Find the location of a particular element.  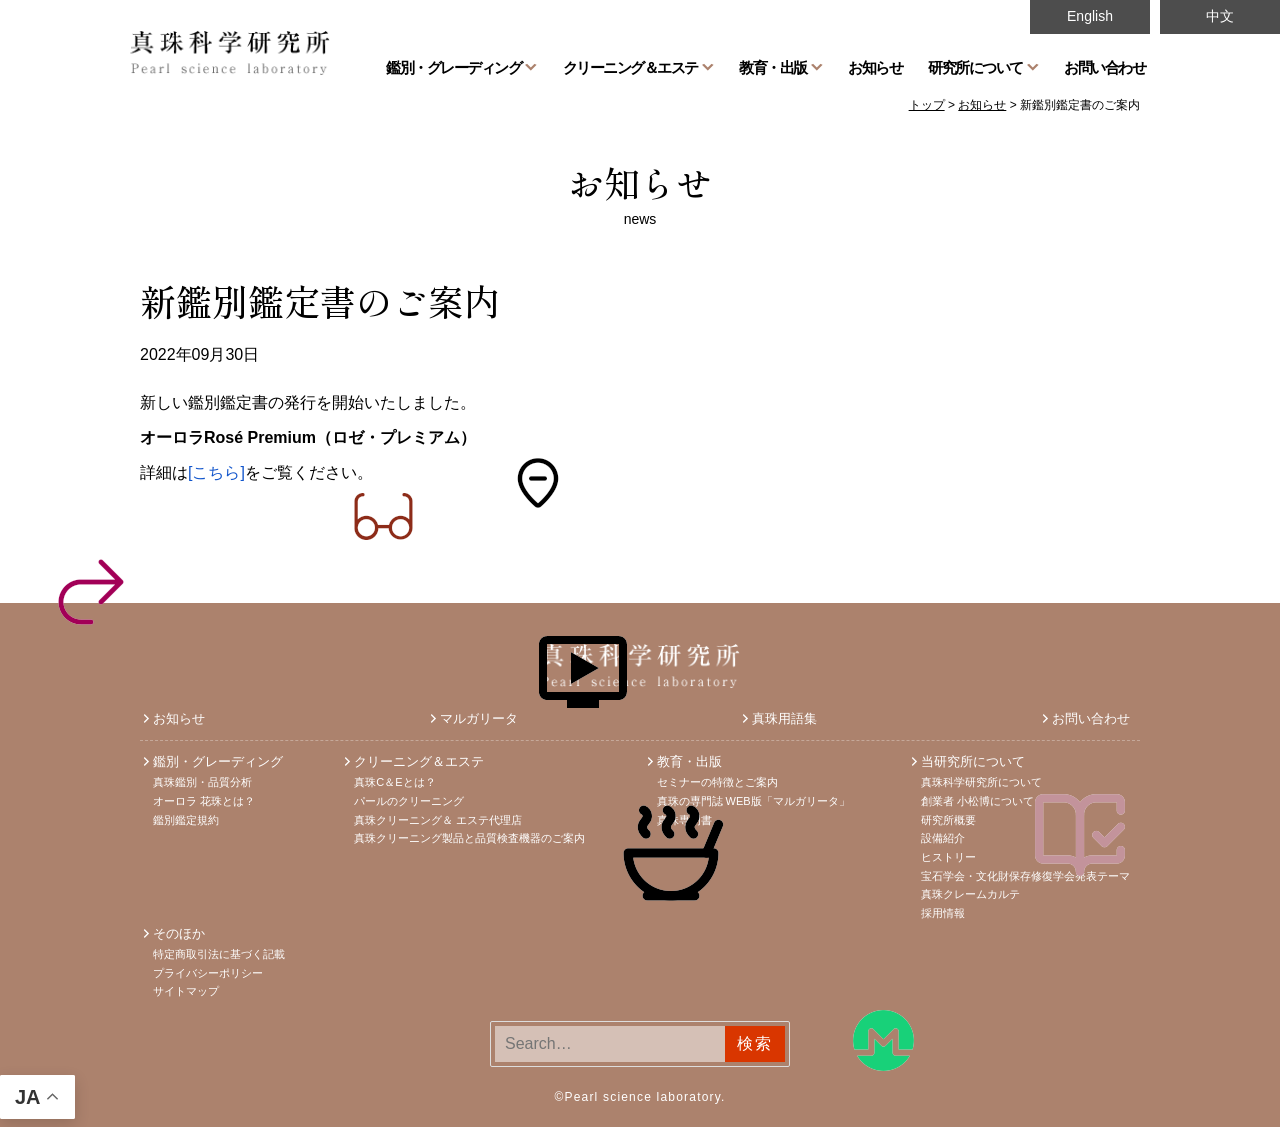

access on-demand video content is located at coordinates (583, 672).